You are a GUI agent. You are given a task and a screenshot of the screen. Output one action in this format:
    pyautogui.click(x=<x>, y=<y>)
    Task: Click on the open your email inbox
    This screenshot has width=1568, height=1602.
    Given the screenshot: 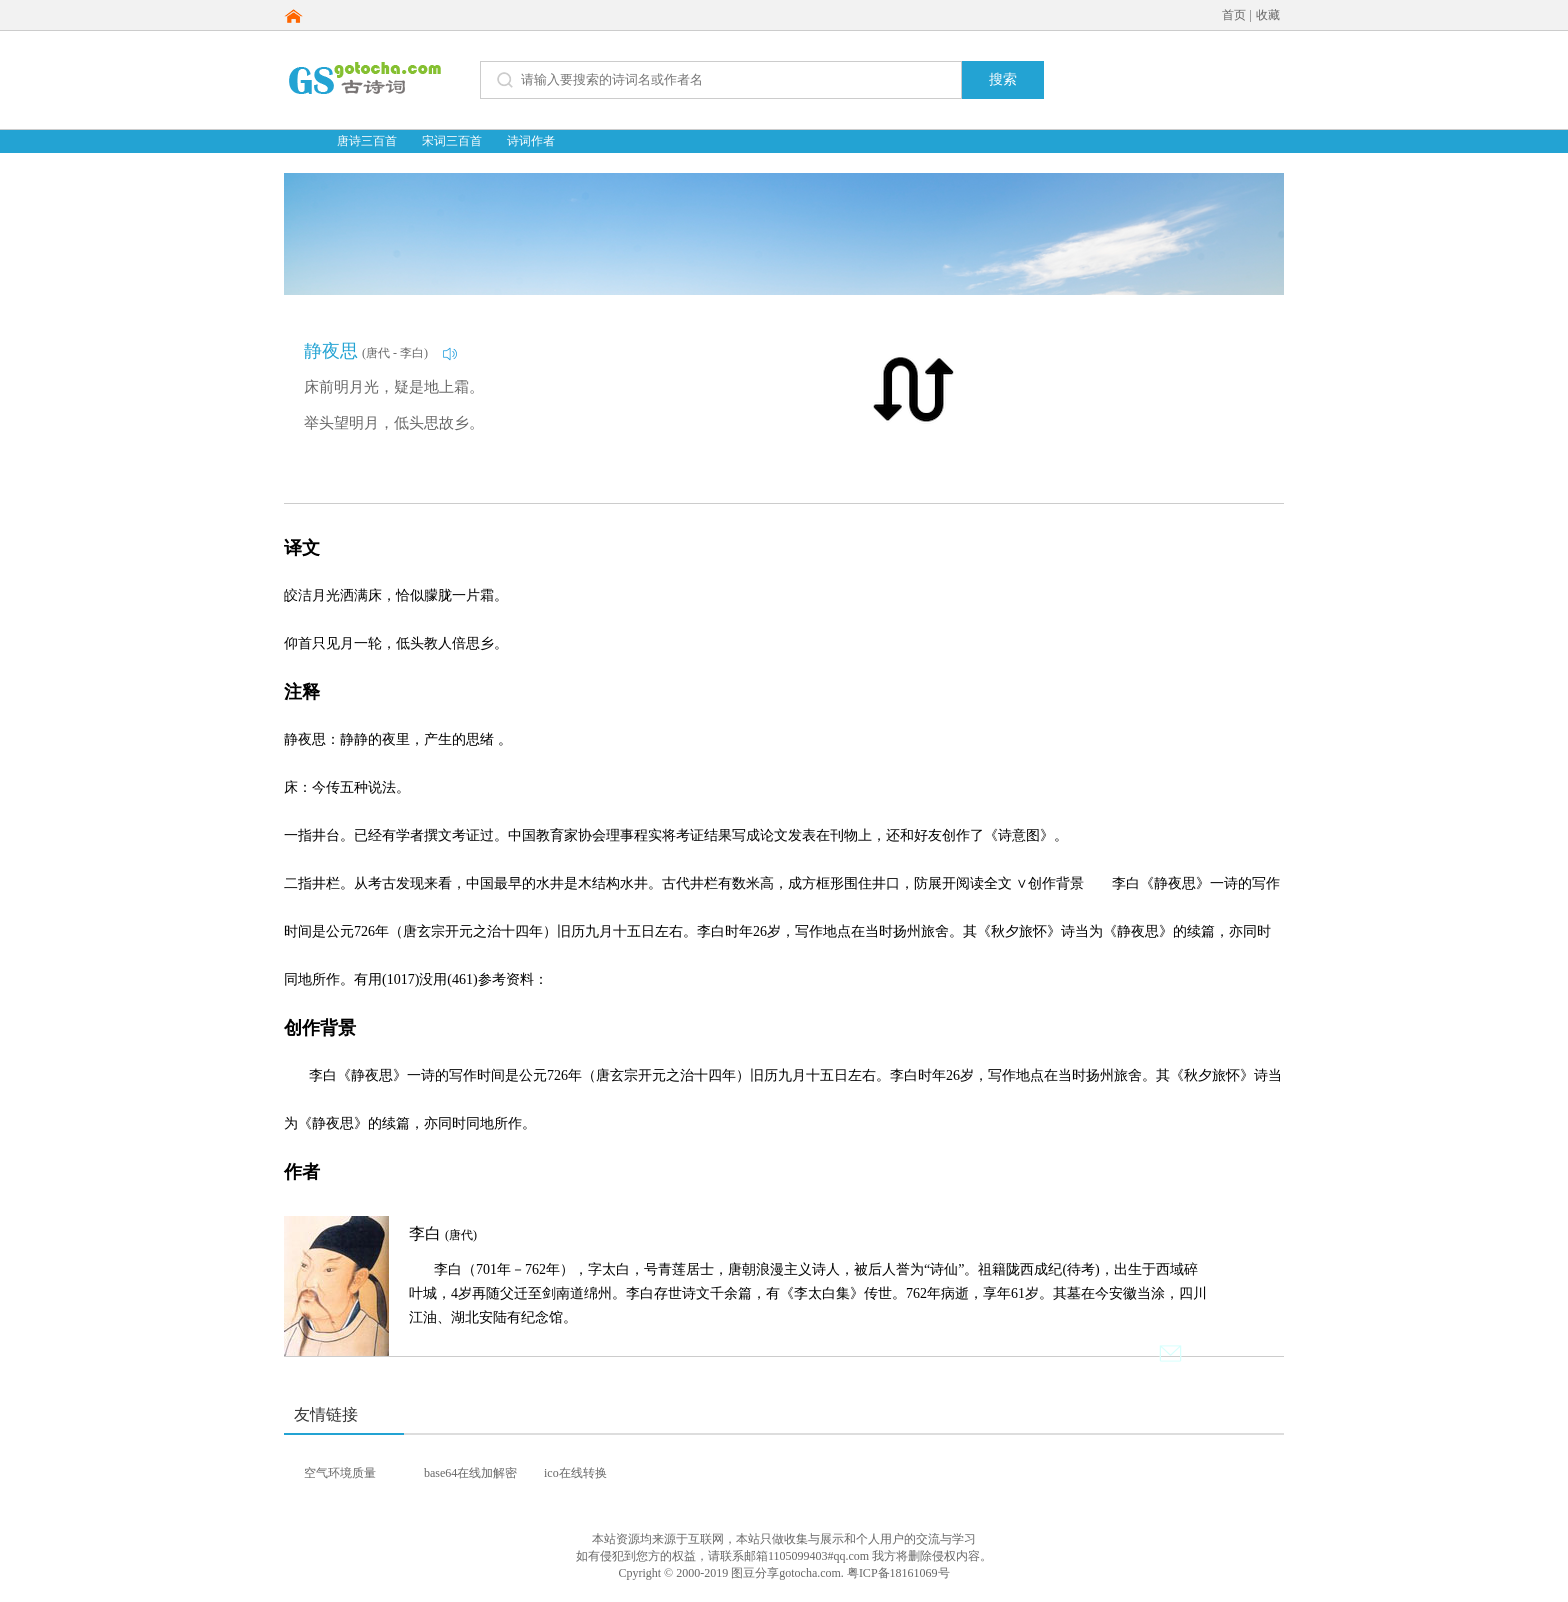 What is the action you would take?
    pyautogui.click(x=1170, y=1353)
    